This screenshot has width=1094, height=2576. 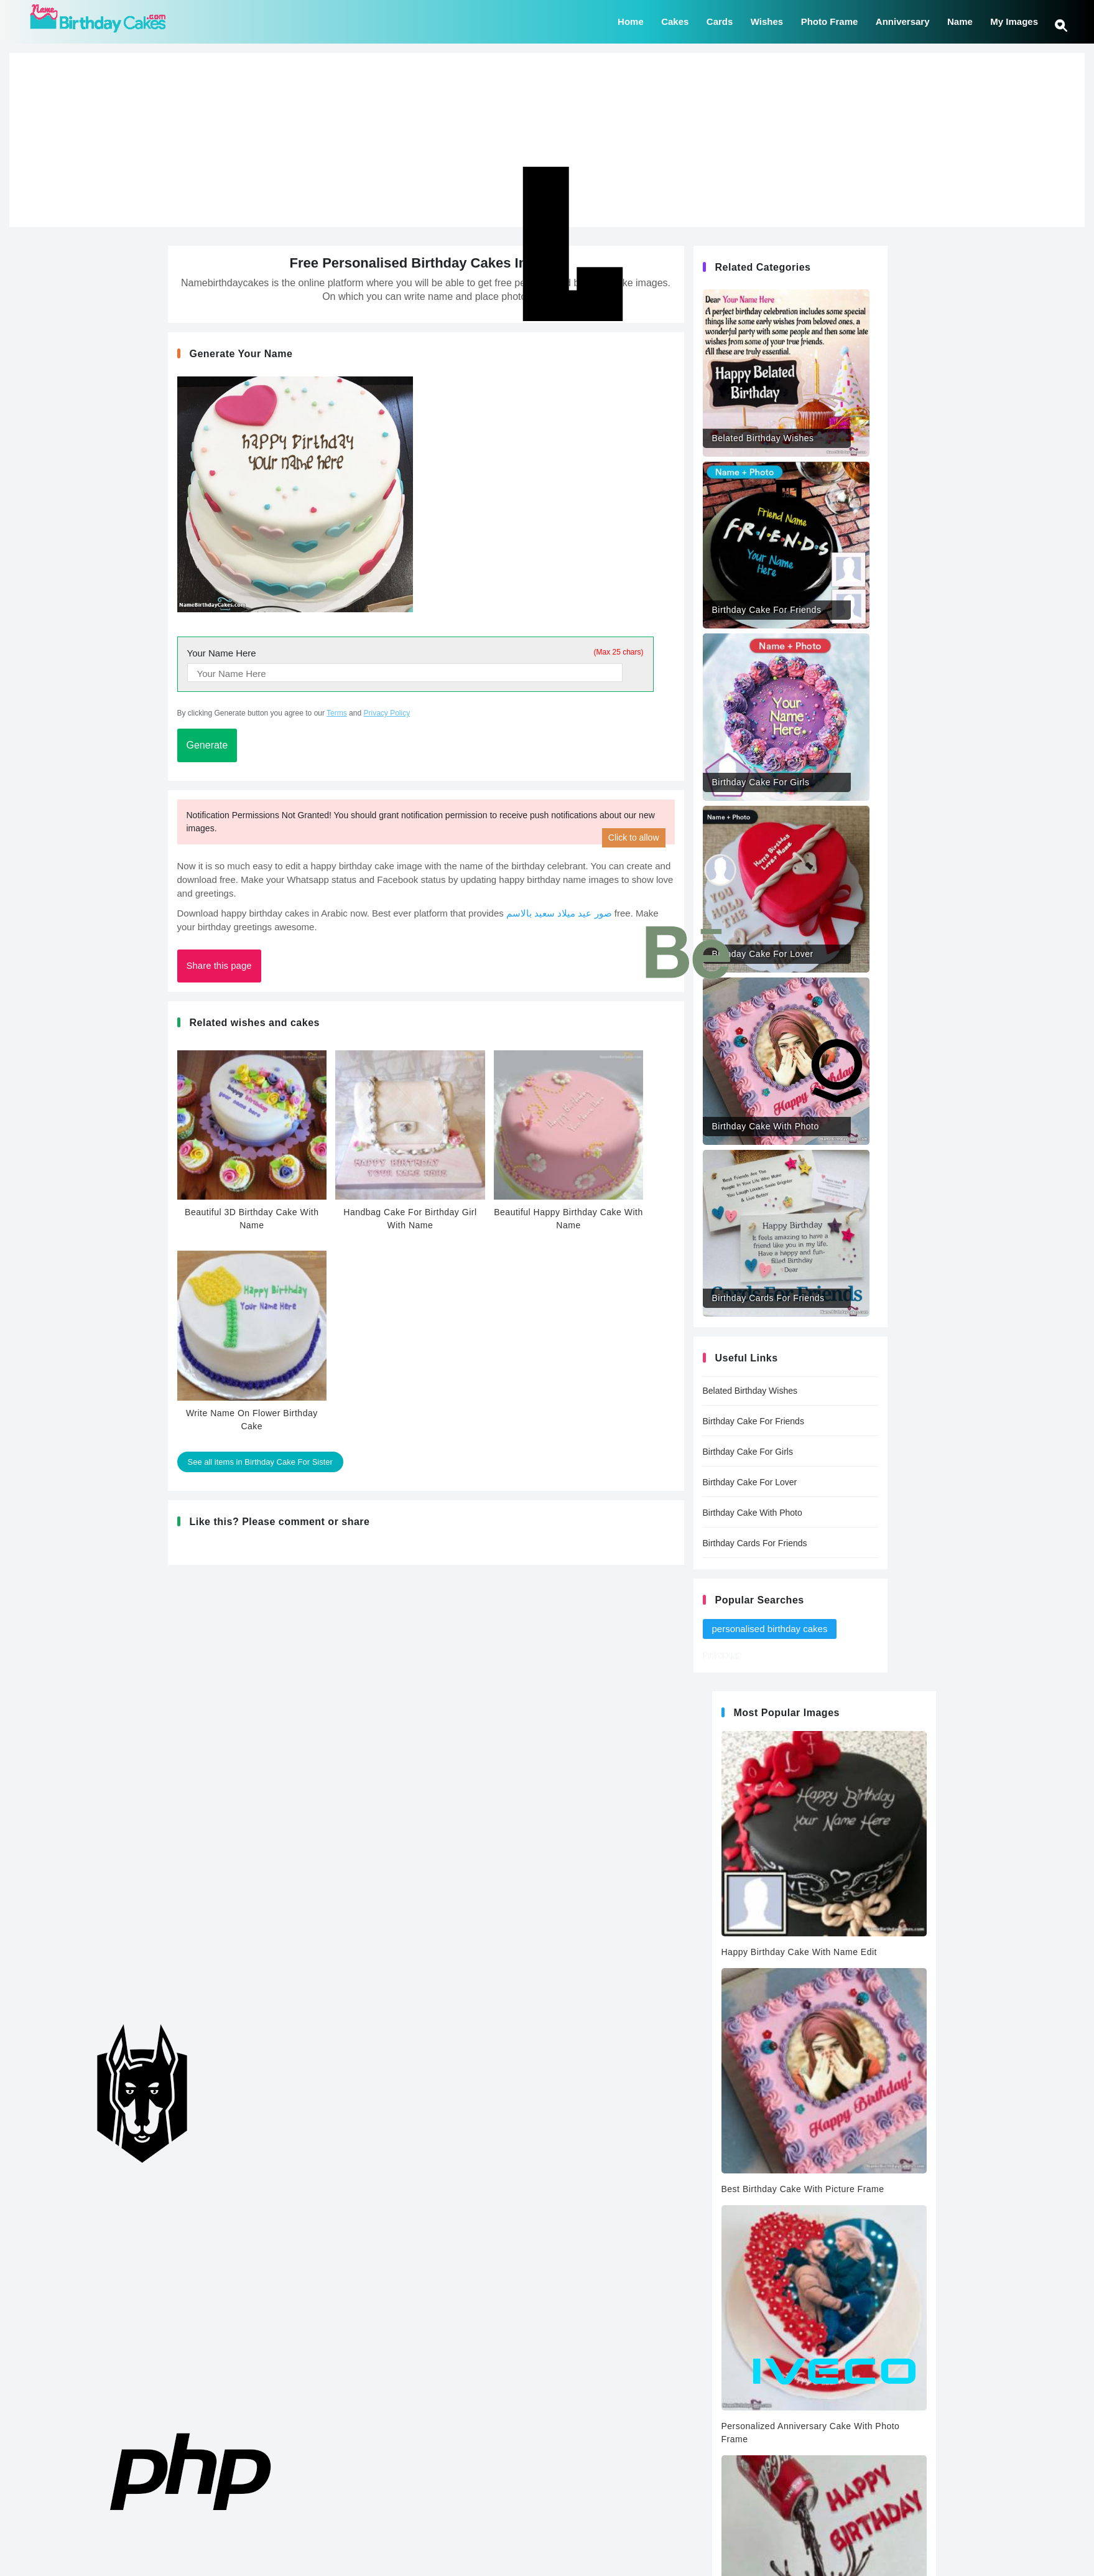 What do you see at coordinates (834, 2371) in the screenshot?
I see `Iveco brand logo` at bounding box center [834, 2371].